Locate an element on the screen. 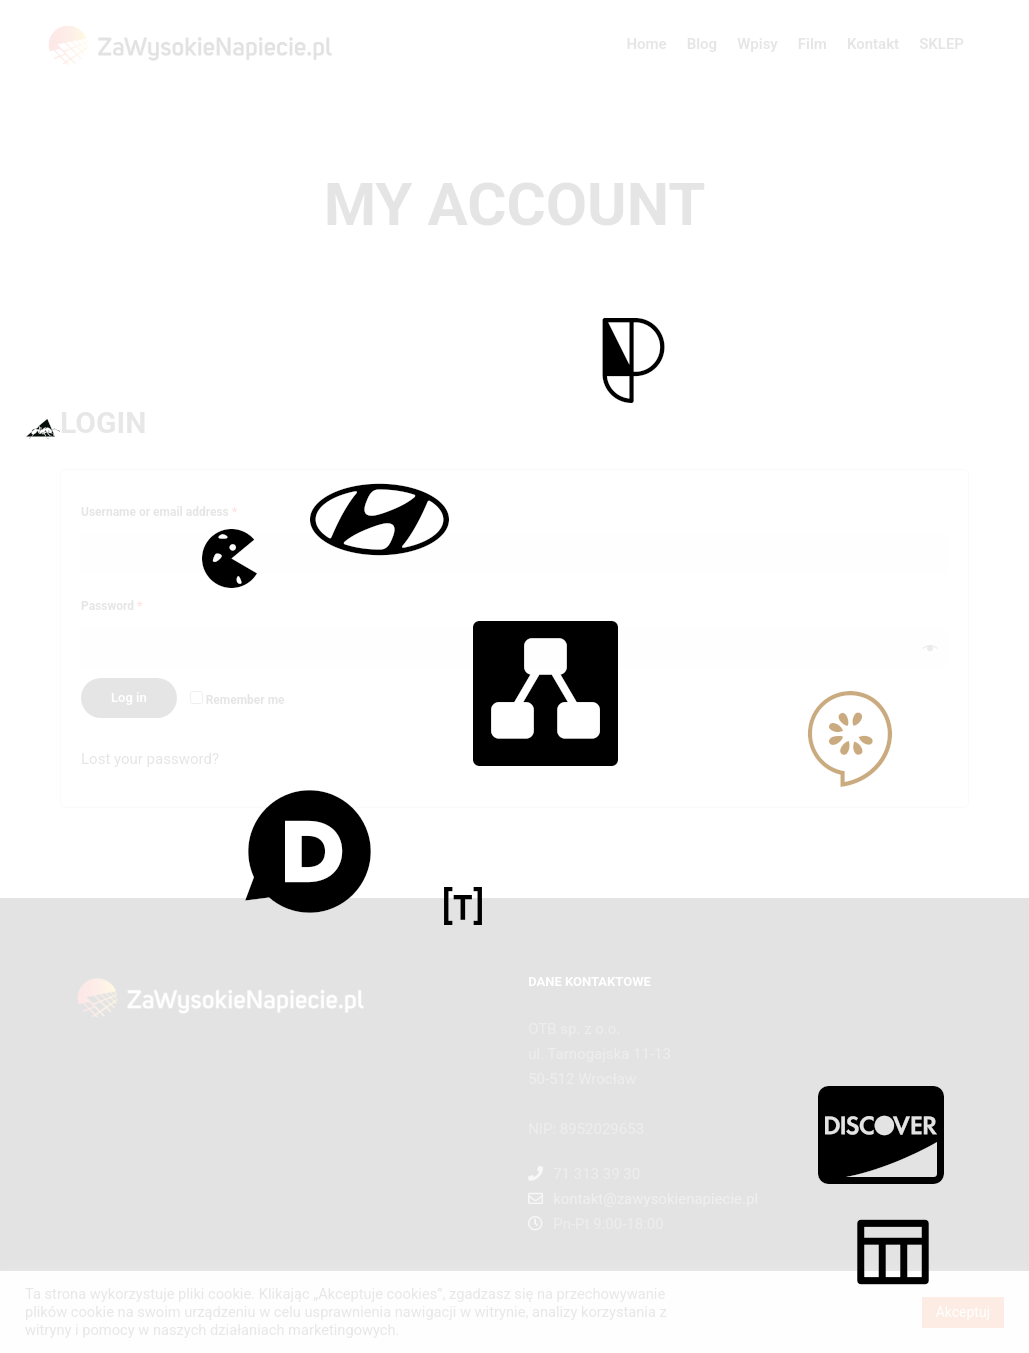 The height and width of the screenshot is (1353, 1029). insert a table into a document is located at coordinates (893, 1252).